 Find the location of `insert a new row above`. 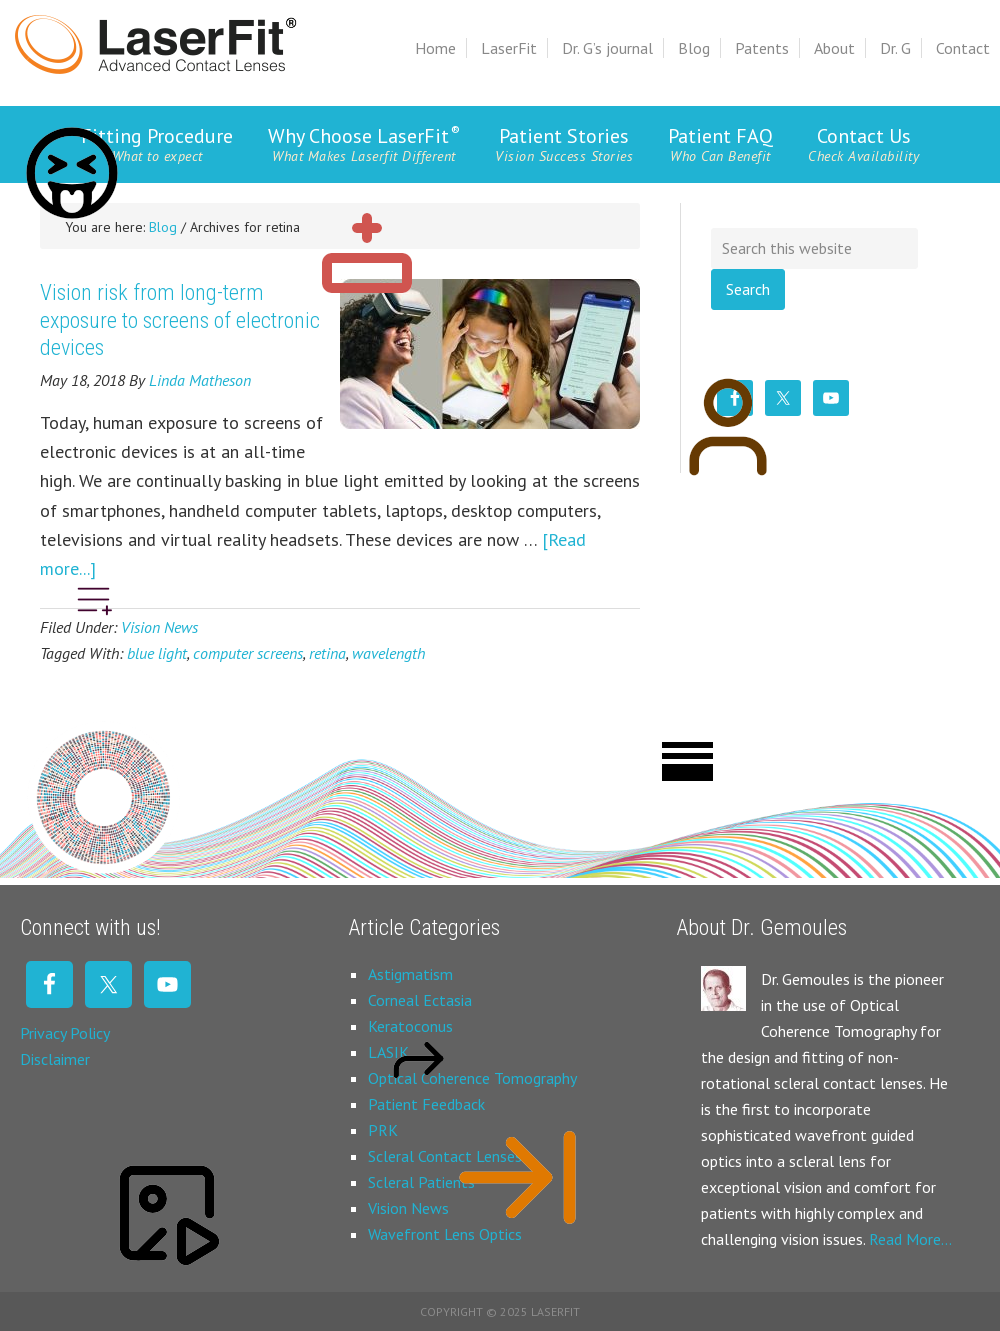

insert a new row above is located at coordinates (367, 253).